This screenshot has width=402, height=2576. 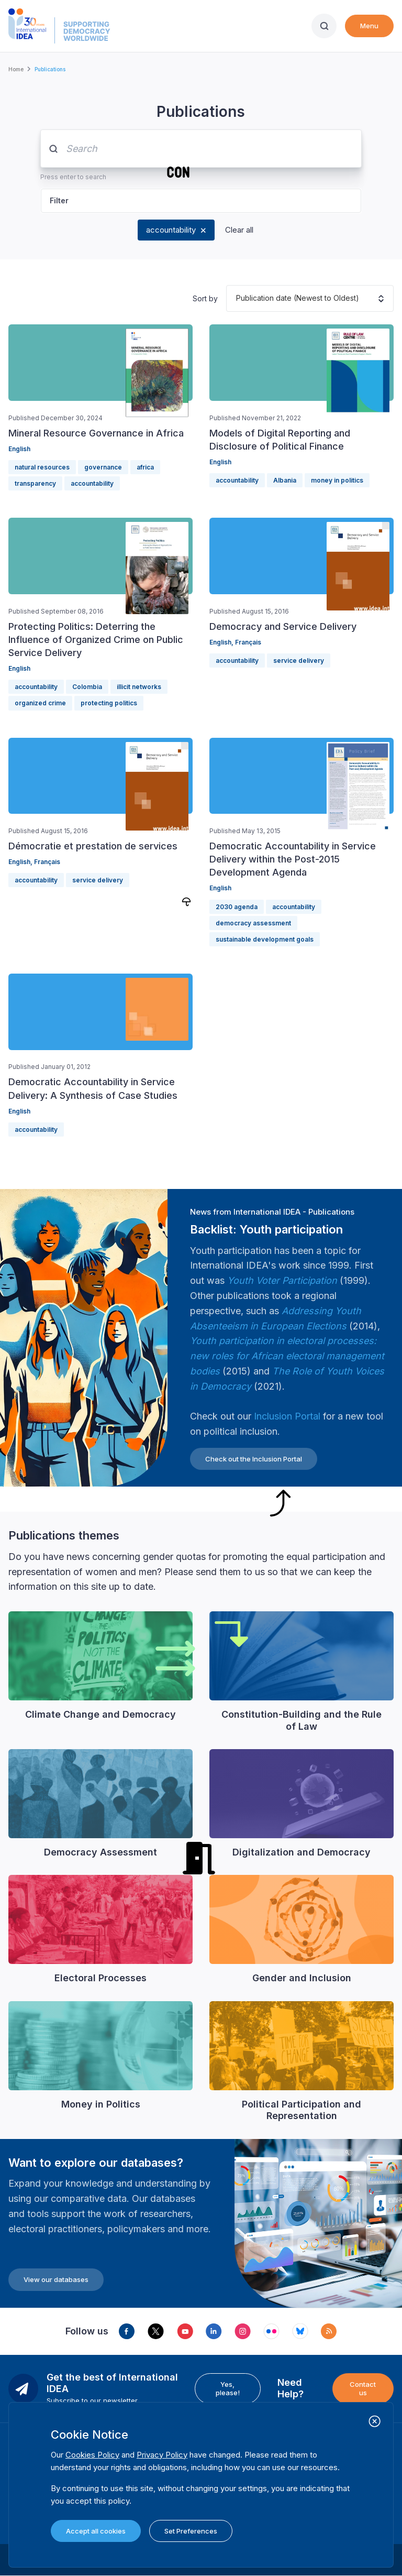 What do you see at coordinates (175, 1658) in the screenshot?
I see `move items to the right` at bounding box center [175, 1658].